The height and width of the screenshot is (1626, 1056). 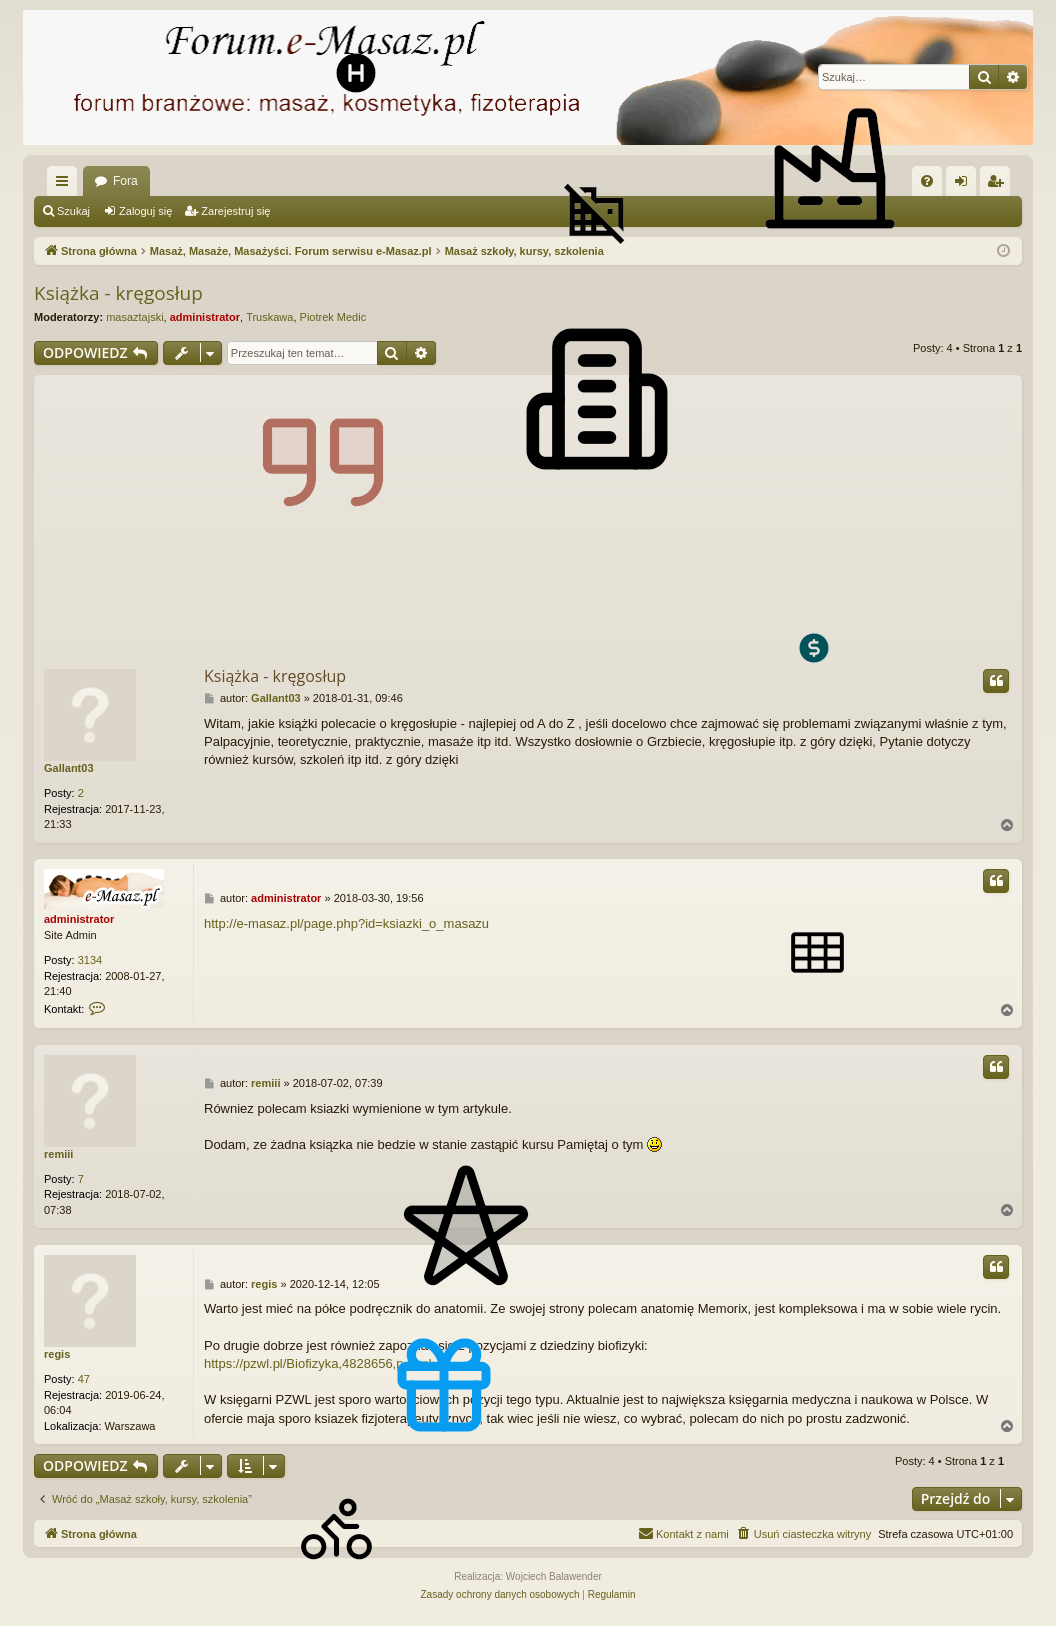 What do you see at coordinates (336, 1531) in the screenshot?
I see `access cycling or bike-related features` at bounding box center [336, 1531].